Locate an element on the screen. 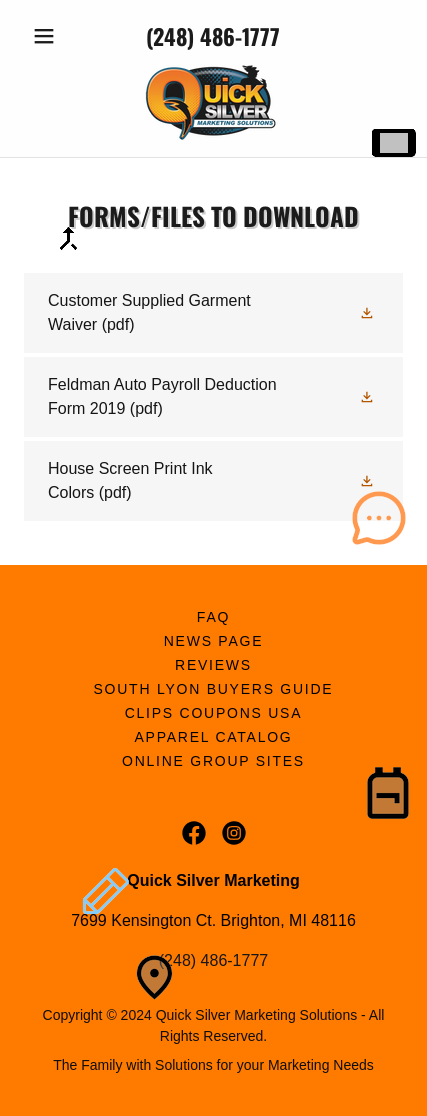  open chat or messaging is located at coordinates (379, 518).